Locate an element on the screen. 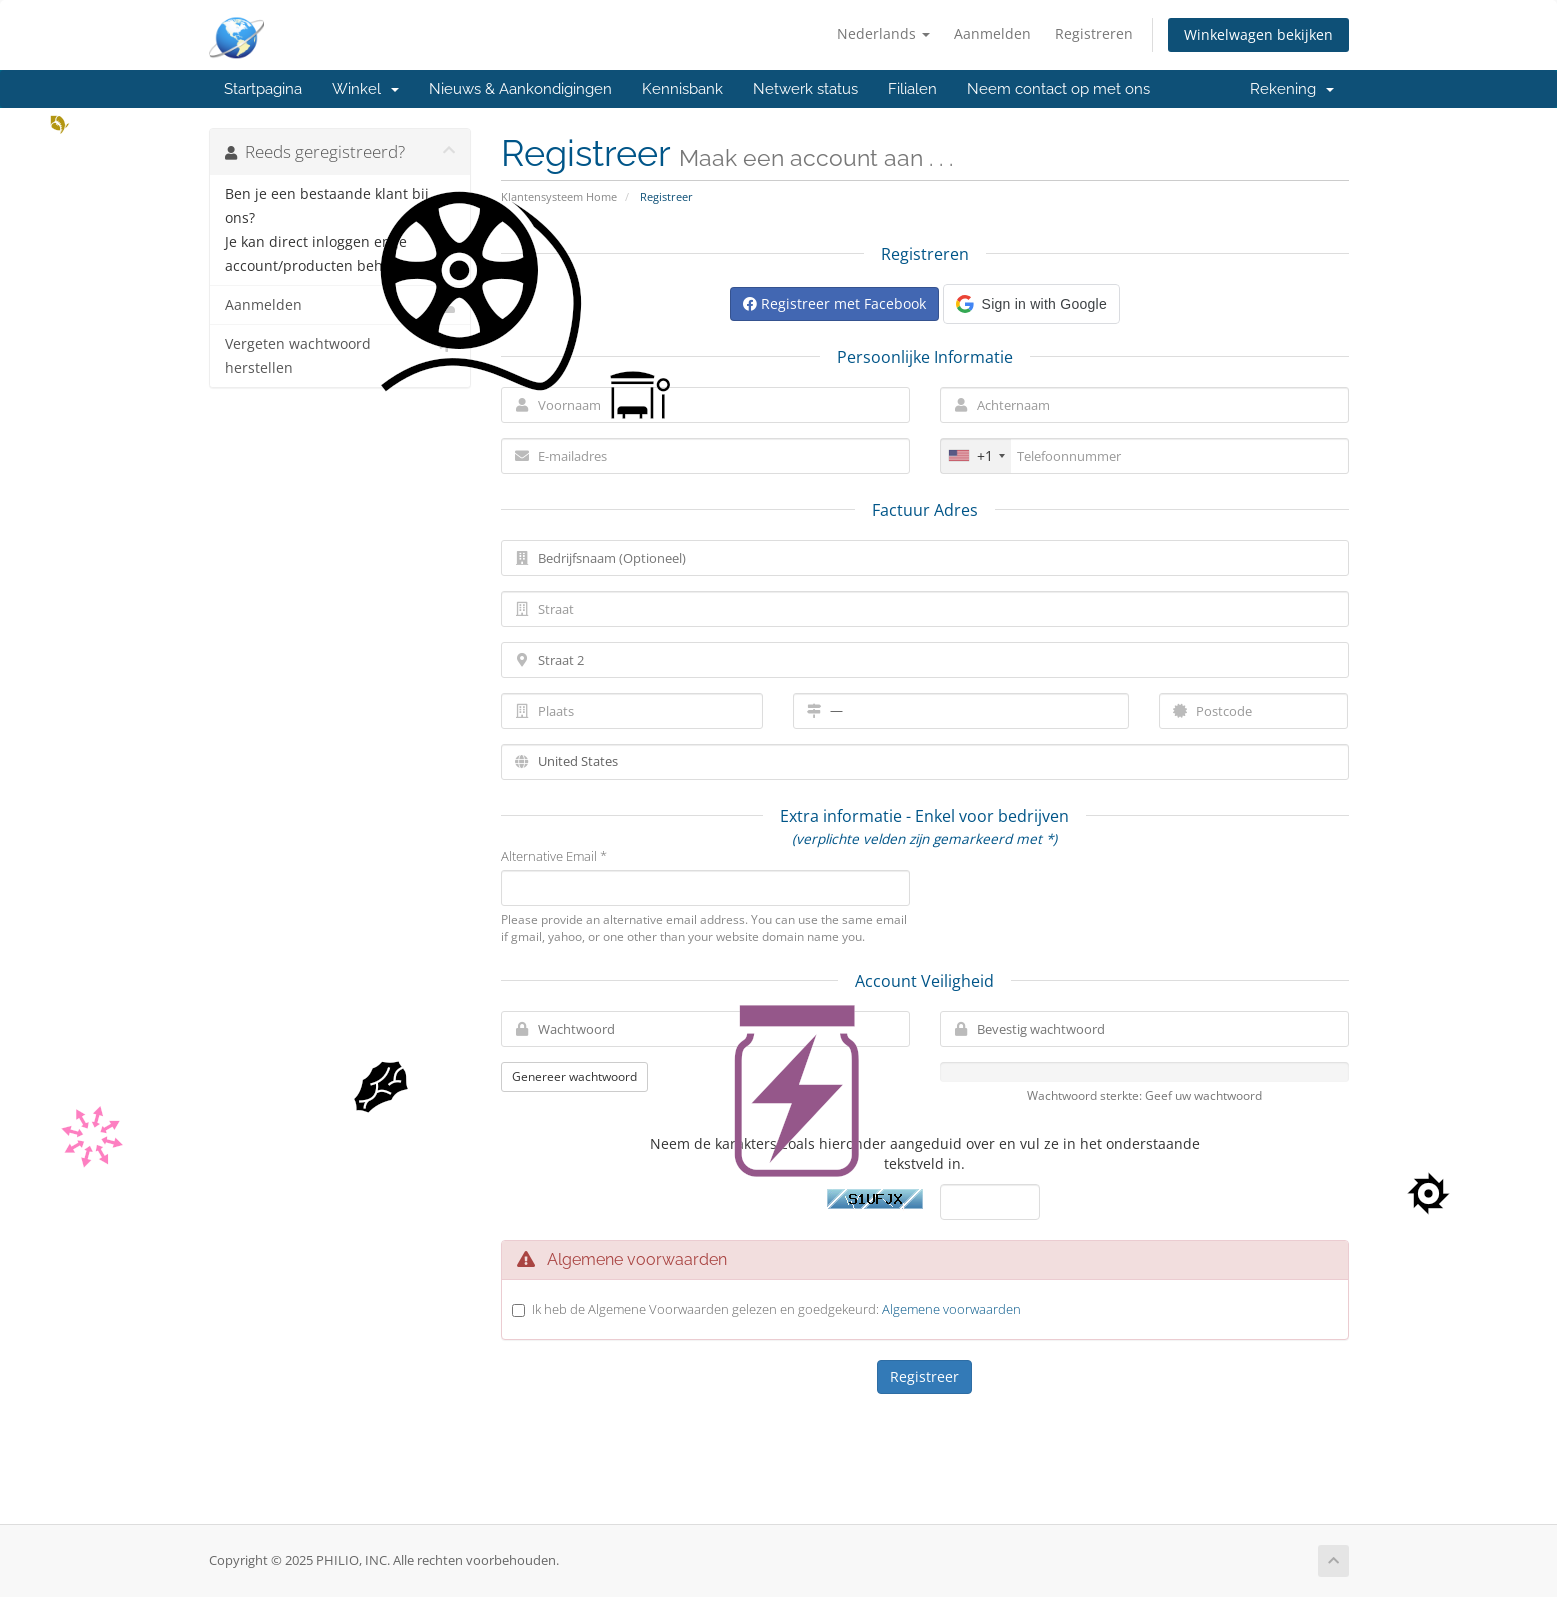 The image size is (1557, 1597). expand or distribute items outward is located at coordinates (92, 1137).